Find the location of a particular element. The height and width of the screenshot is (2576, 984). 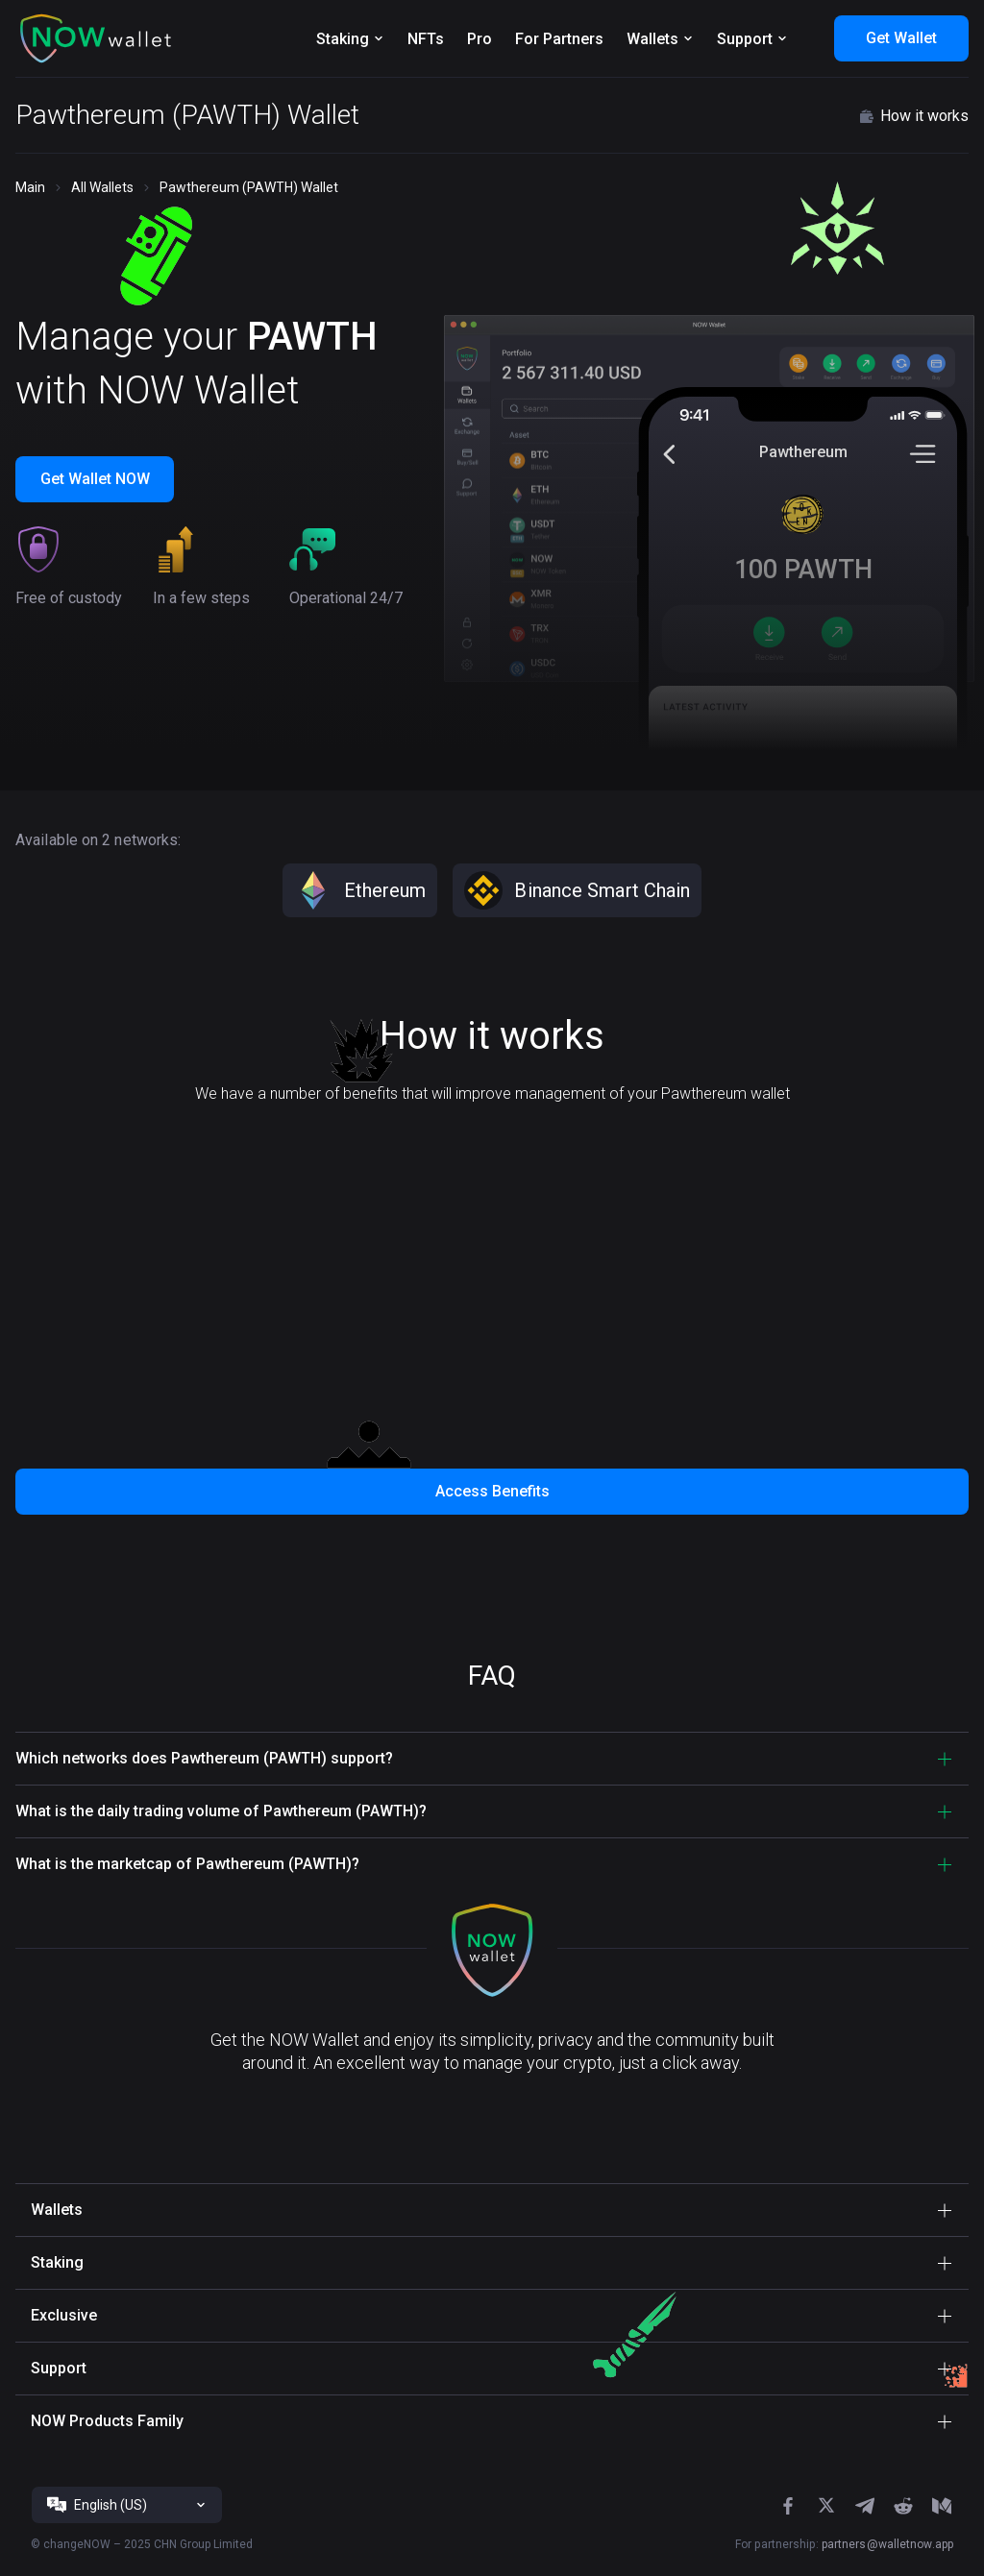

indicates a desert or Egyptian-themed level is located at coordinates (369, 1445).